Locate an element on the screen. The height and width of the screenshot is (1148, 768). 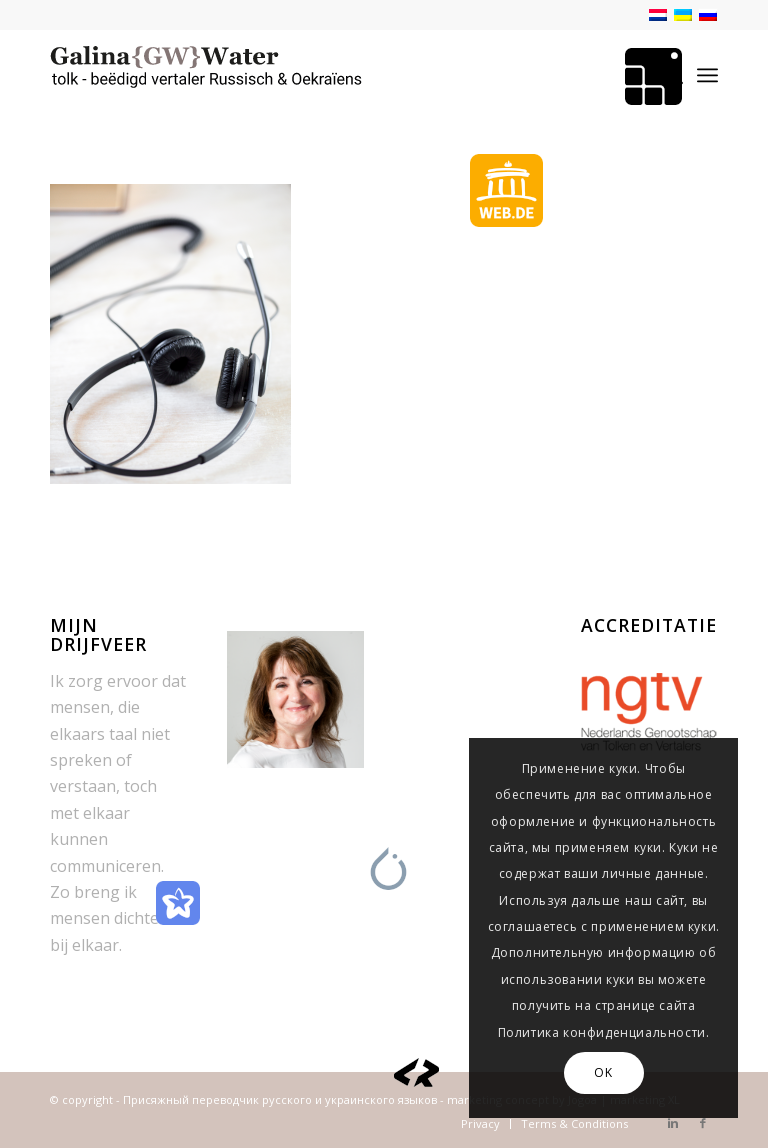
visit codersrank profile or website is located at coordinates (416, 1072).